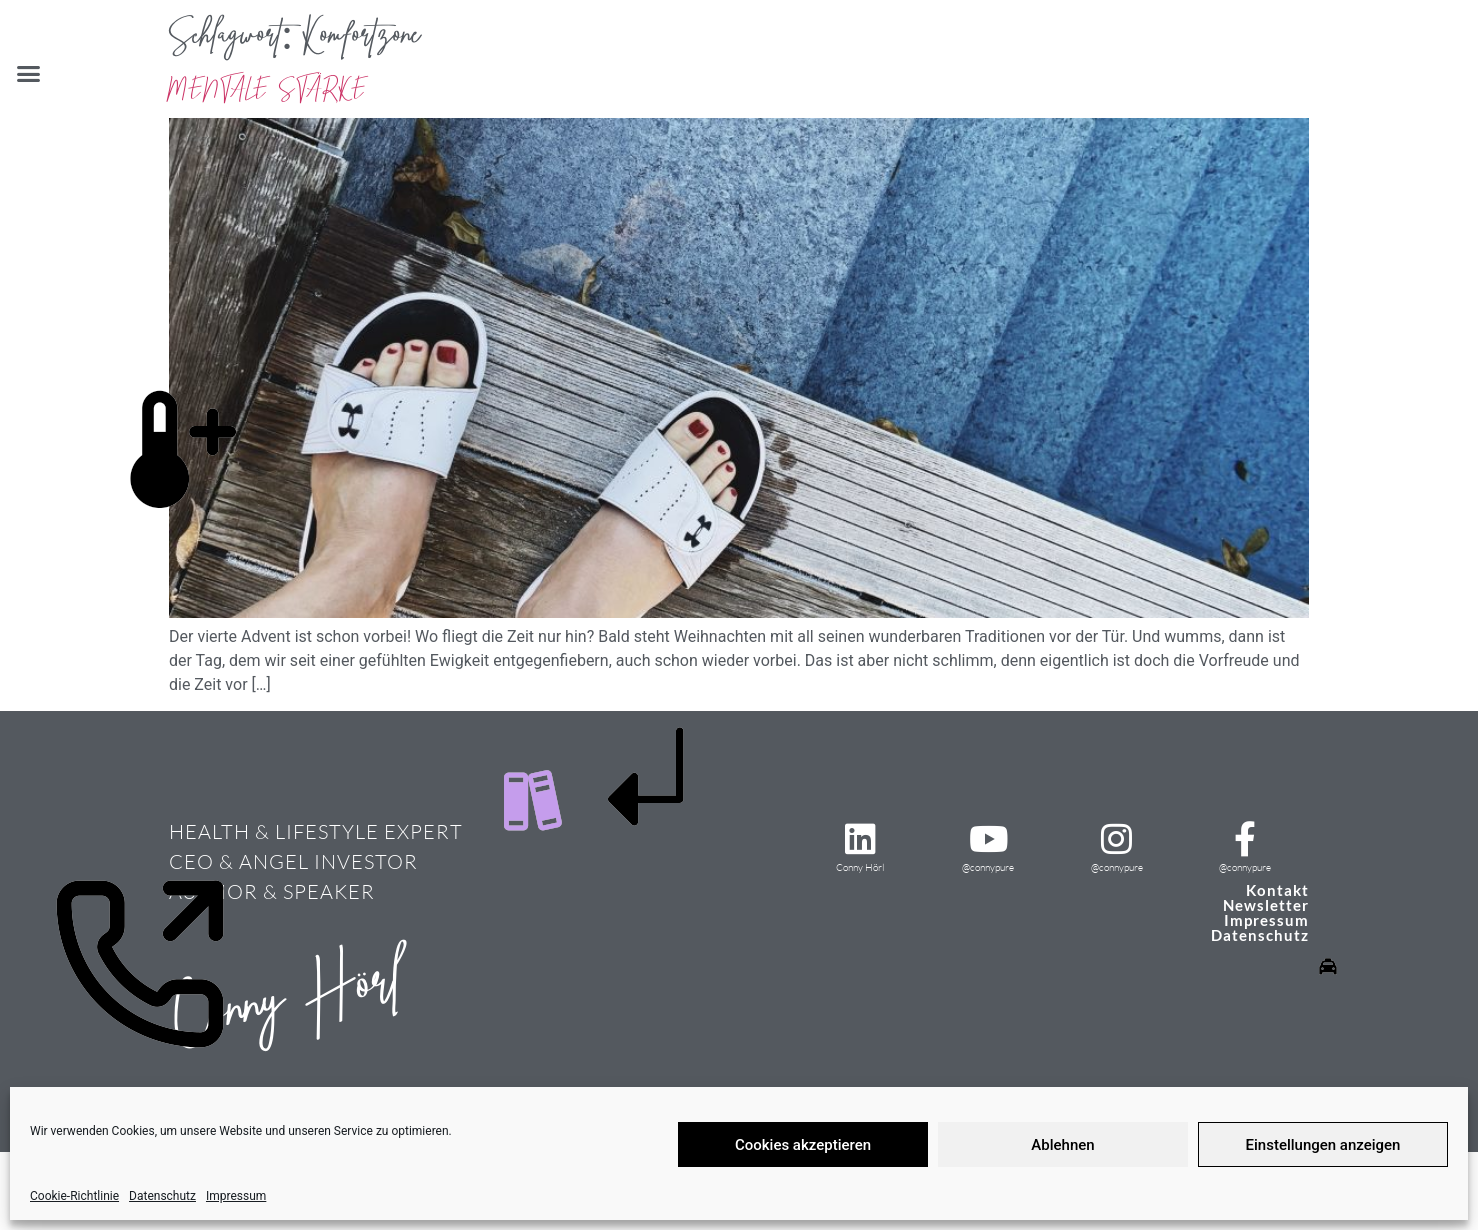 The width and height of the screenshot is (1478, 1230). What do you see at coordinates (649, 776) in the screenshot?
I see `return to previous line or section` at bounding box center [649, 776].